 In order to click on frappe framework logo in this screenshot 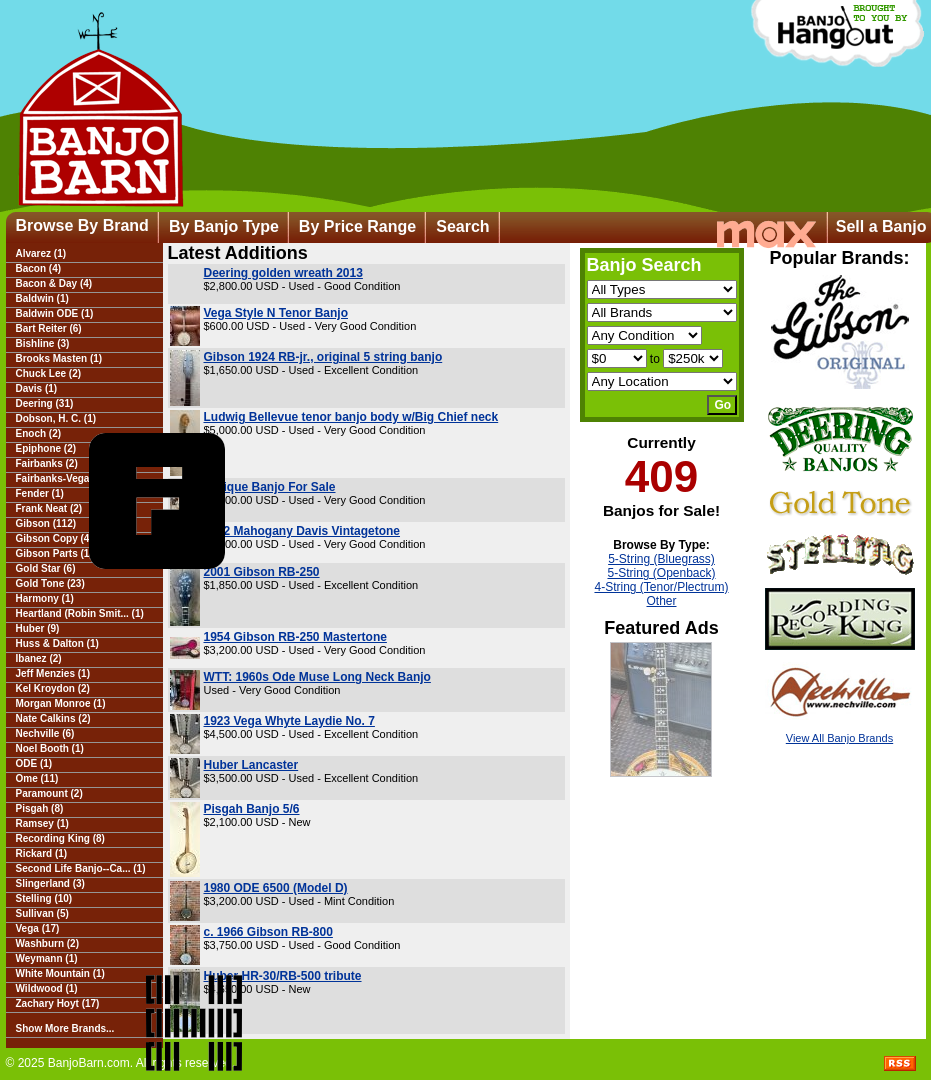, I will do `click(157, 501)`.